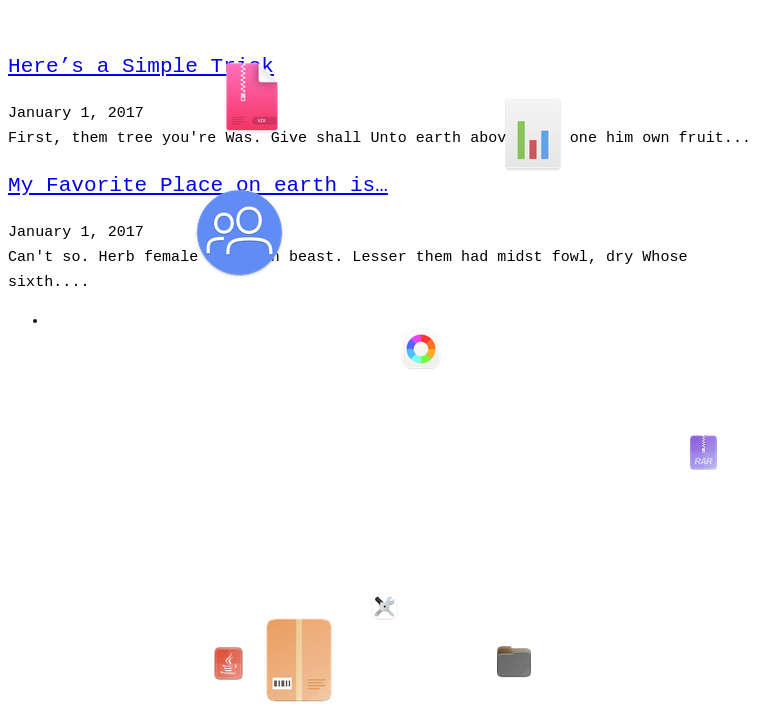 This screenshot has width=768, height=720. I want to click on open an opendocument chart template file, so click(533, 133).